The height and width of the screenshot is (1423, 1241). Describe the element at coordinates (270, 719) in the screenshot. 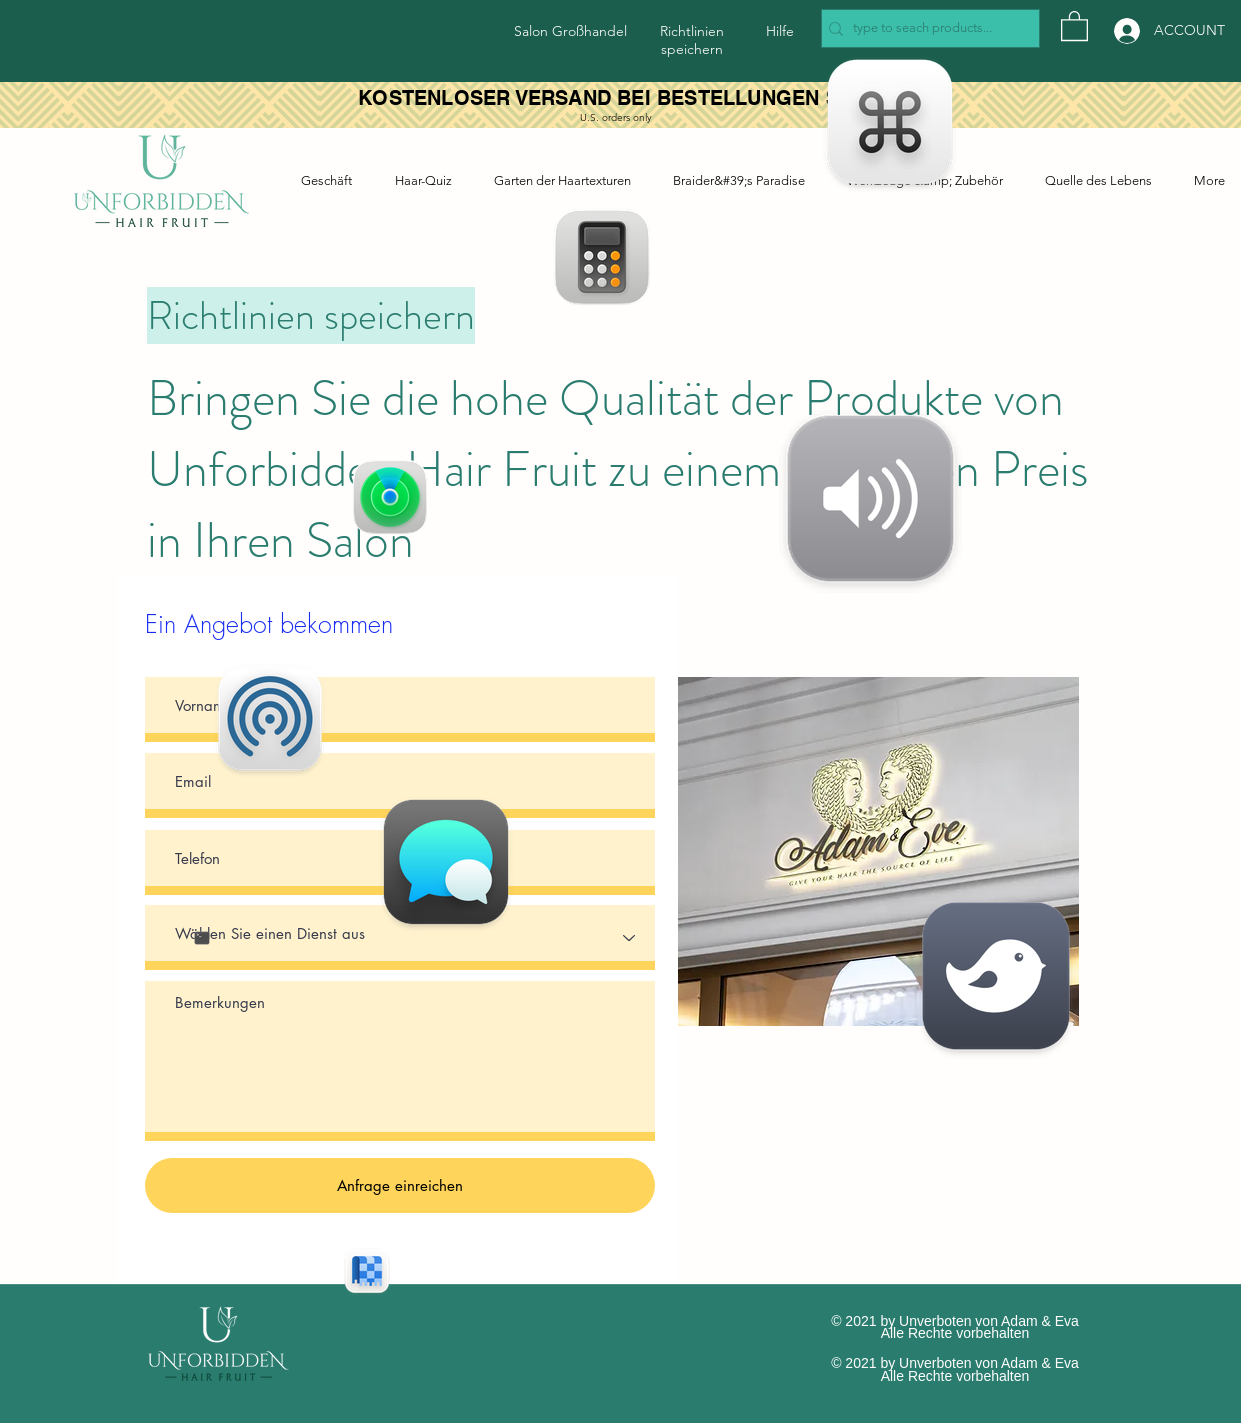

I see `open snapdrop for local file sharing` at that location.